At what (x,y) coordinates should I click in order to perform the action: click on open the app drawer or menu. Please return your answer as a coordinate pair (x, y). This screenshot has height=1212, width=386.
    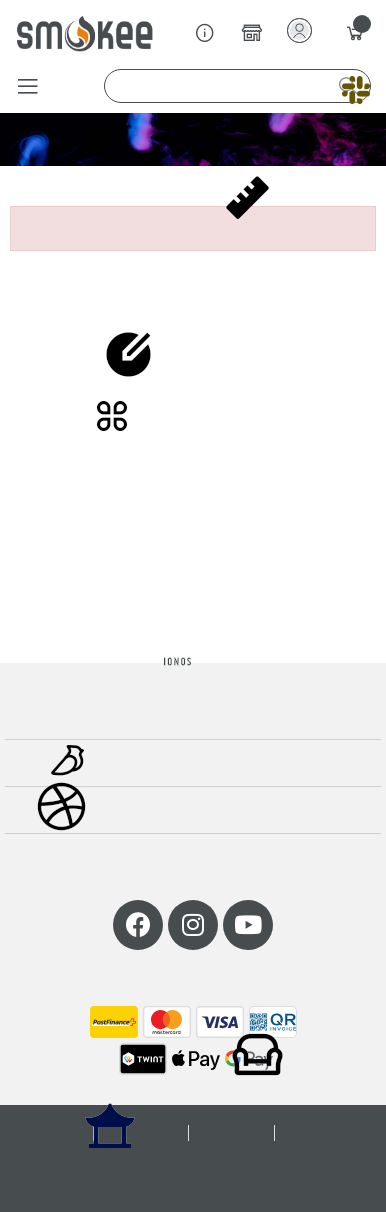
    Looking at the image, I should click on (112, 416).